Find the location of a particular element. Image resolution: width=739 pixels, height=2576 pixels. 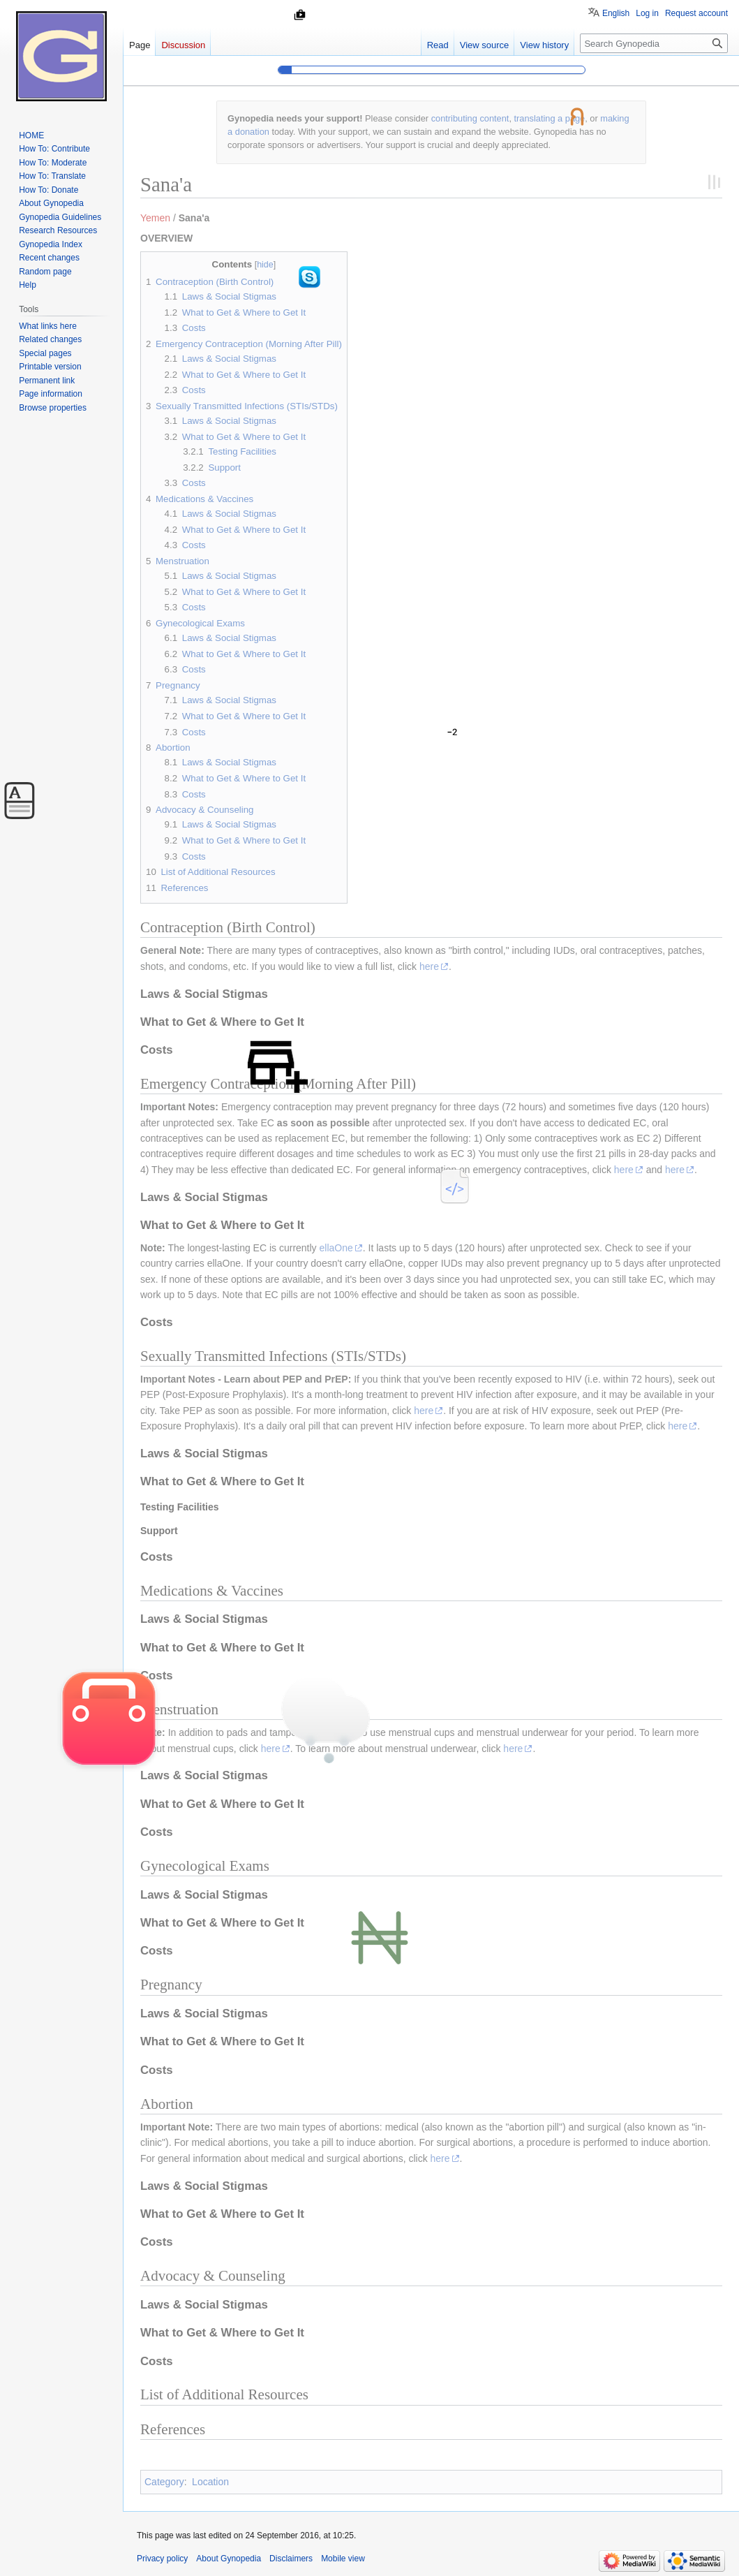

add a new business location is located at coordinates (278, 1063).